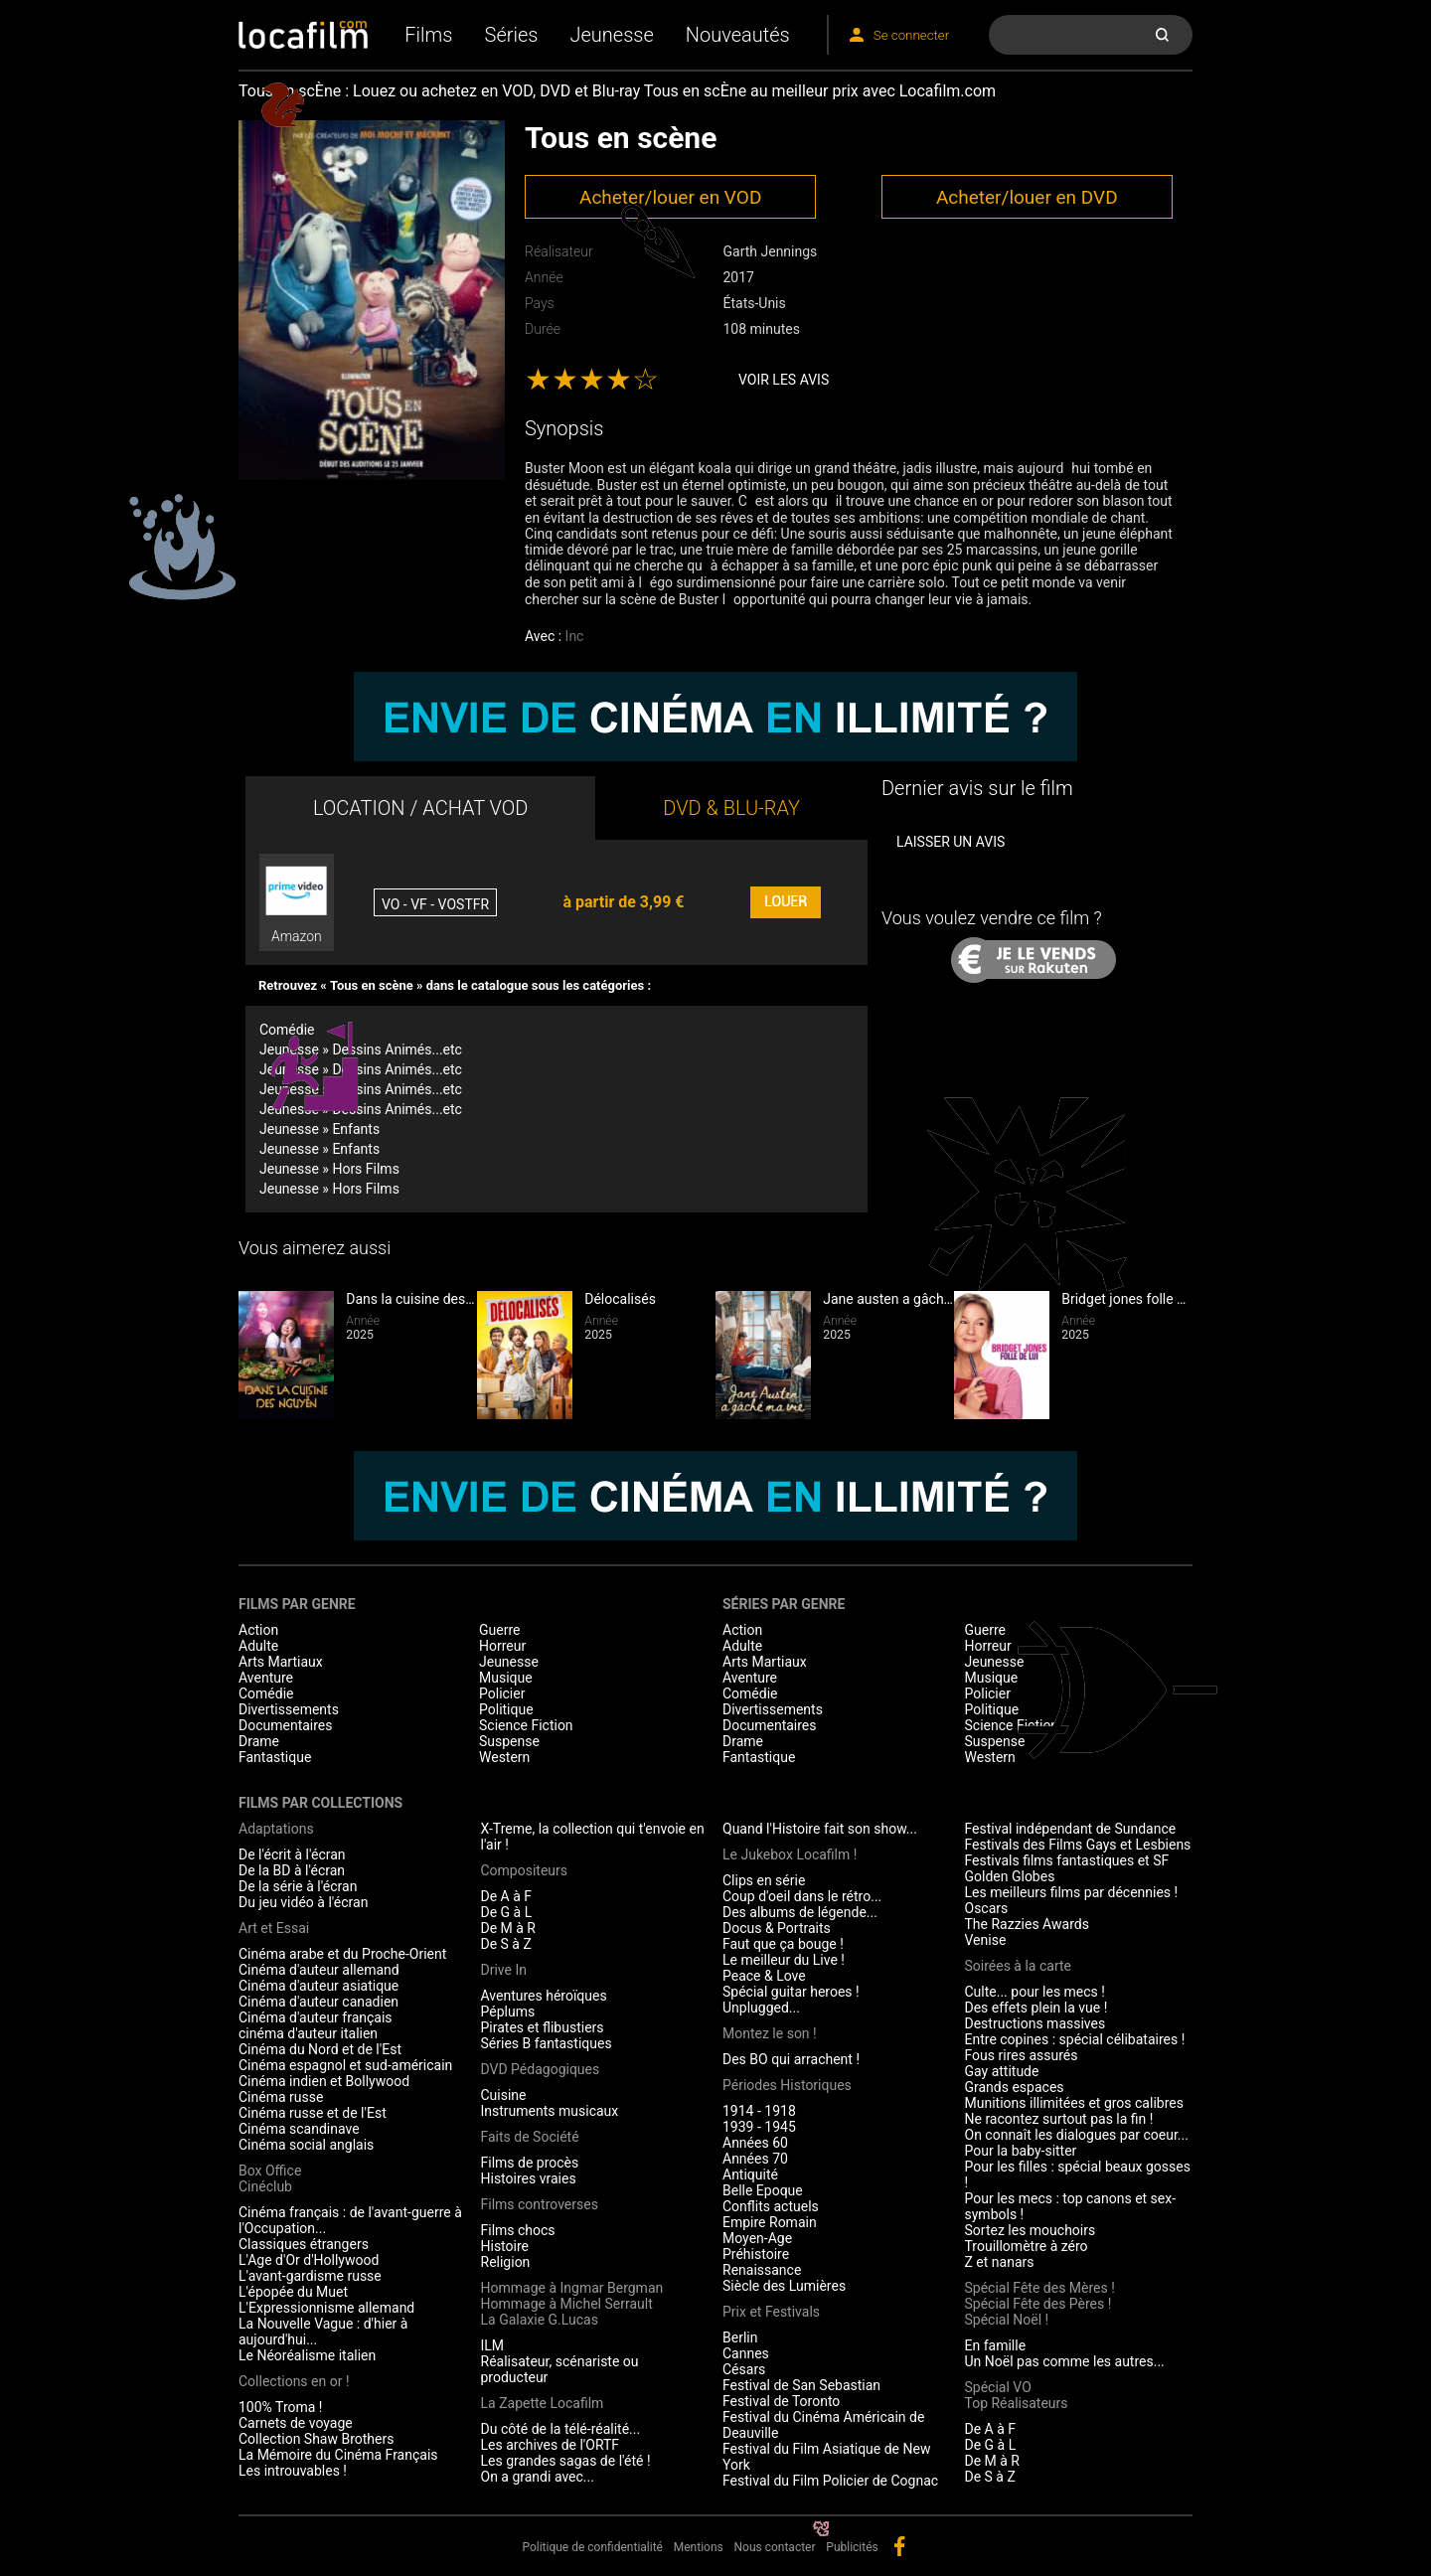 The width and height of the screenshot is (1431, 2576). I want to click on select throwing knife weapon, so click(658, 242).